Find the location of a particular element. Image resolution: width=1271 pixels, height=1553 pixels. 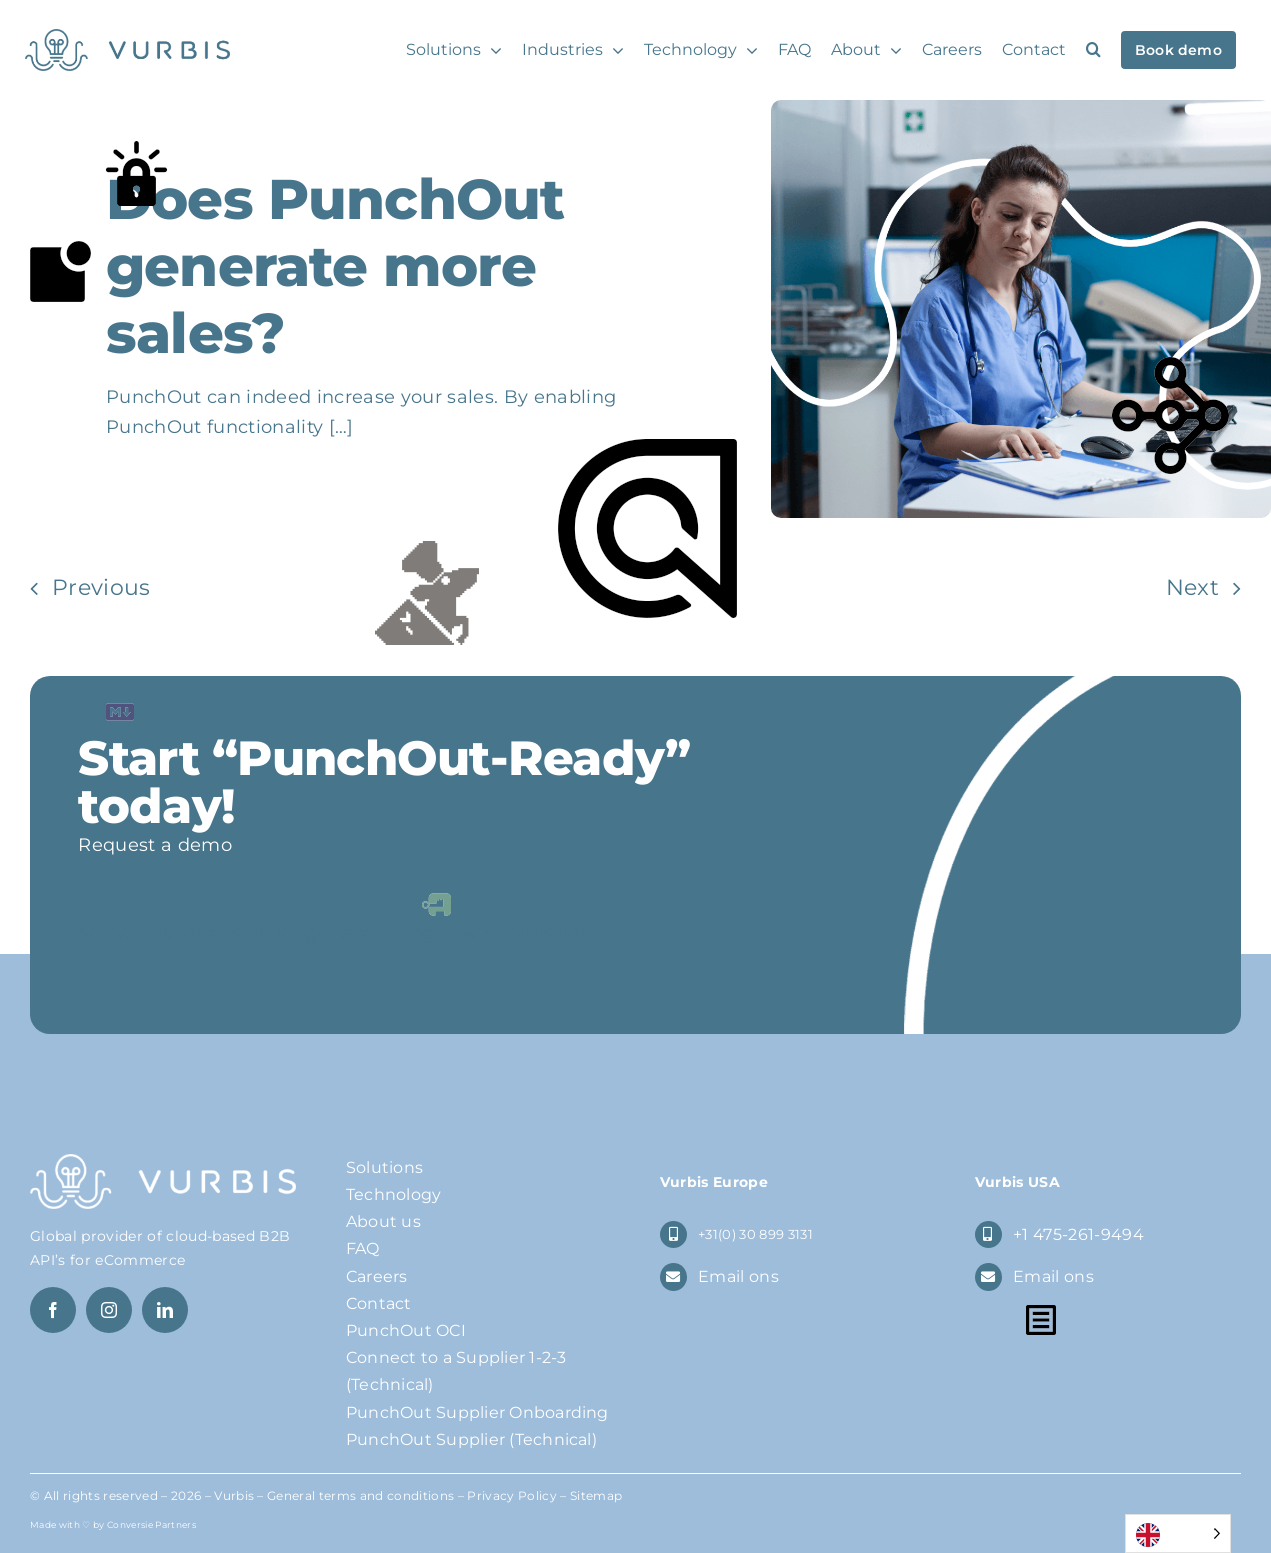

indicates markdown formatting is supported is located at coordinates (120, 712).